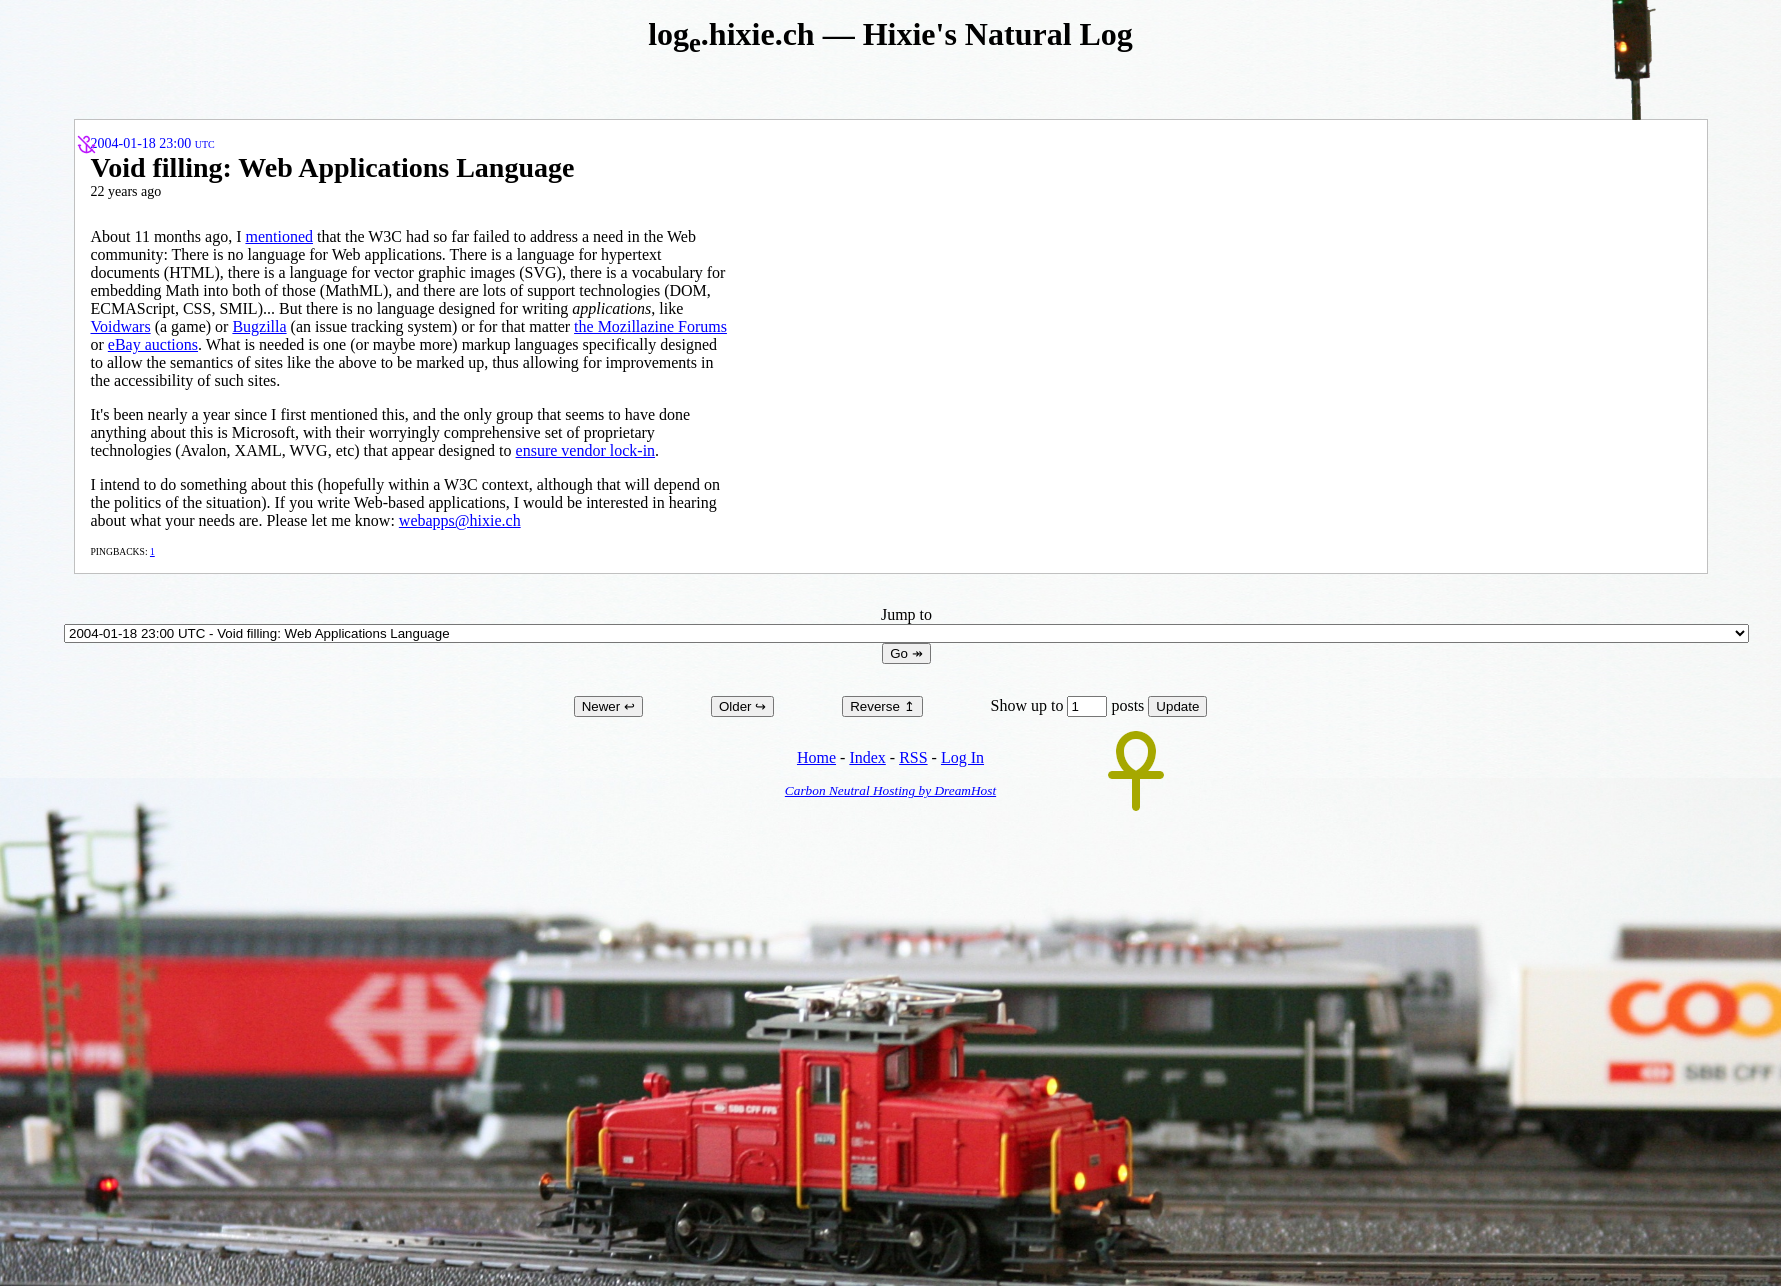  I want to click on disable anchor or fixed position, so click(86, 144).